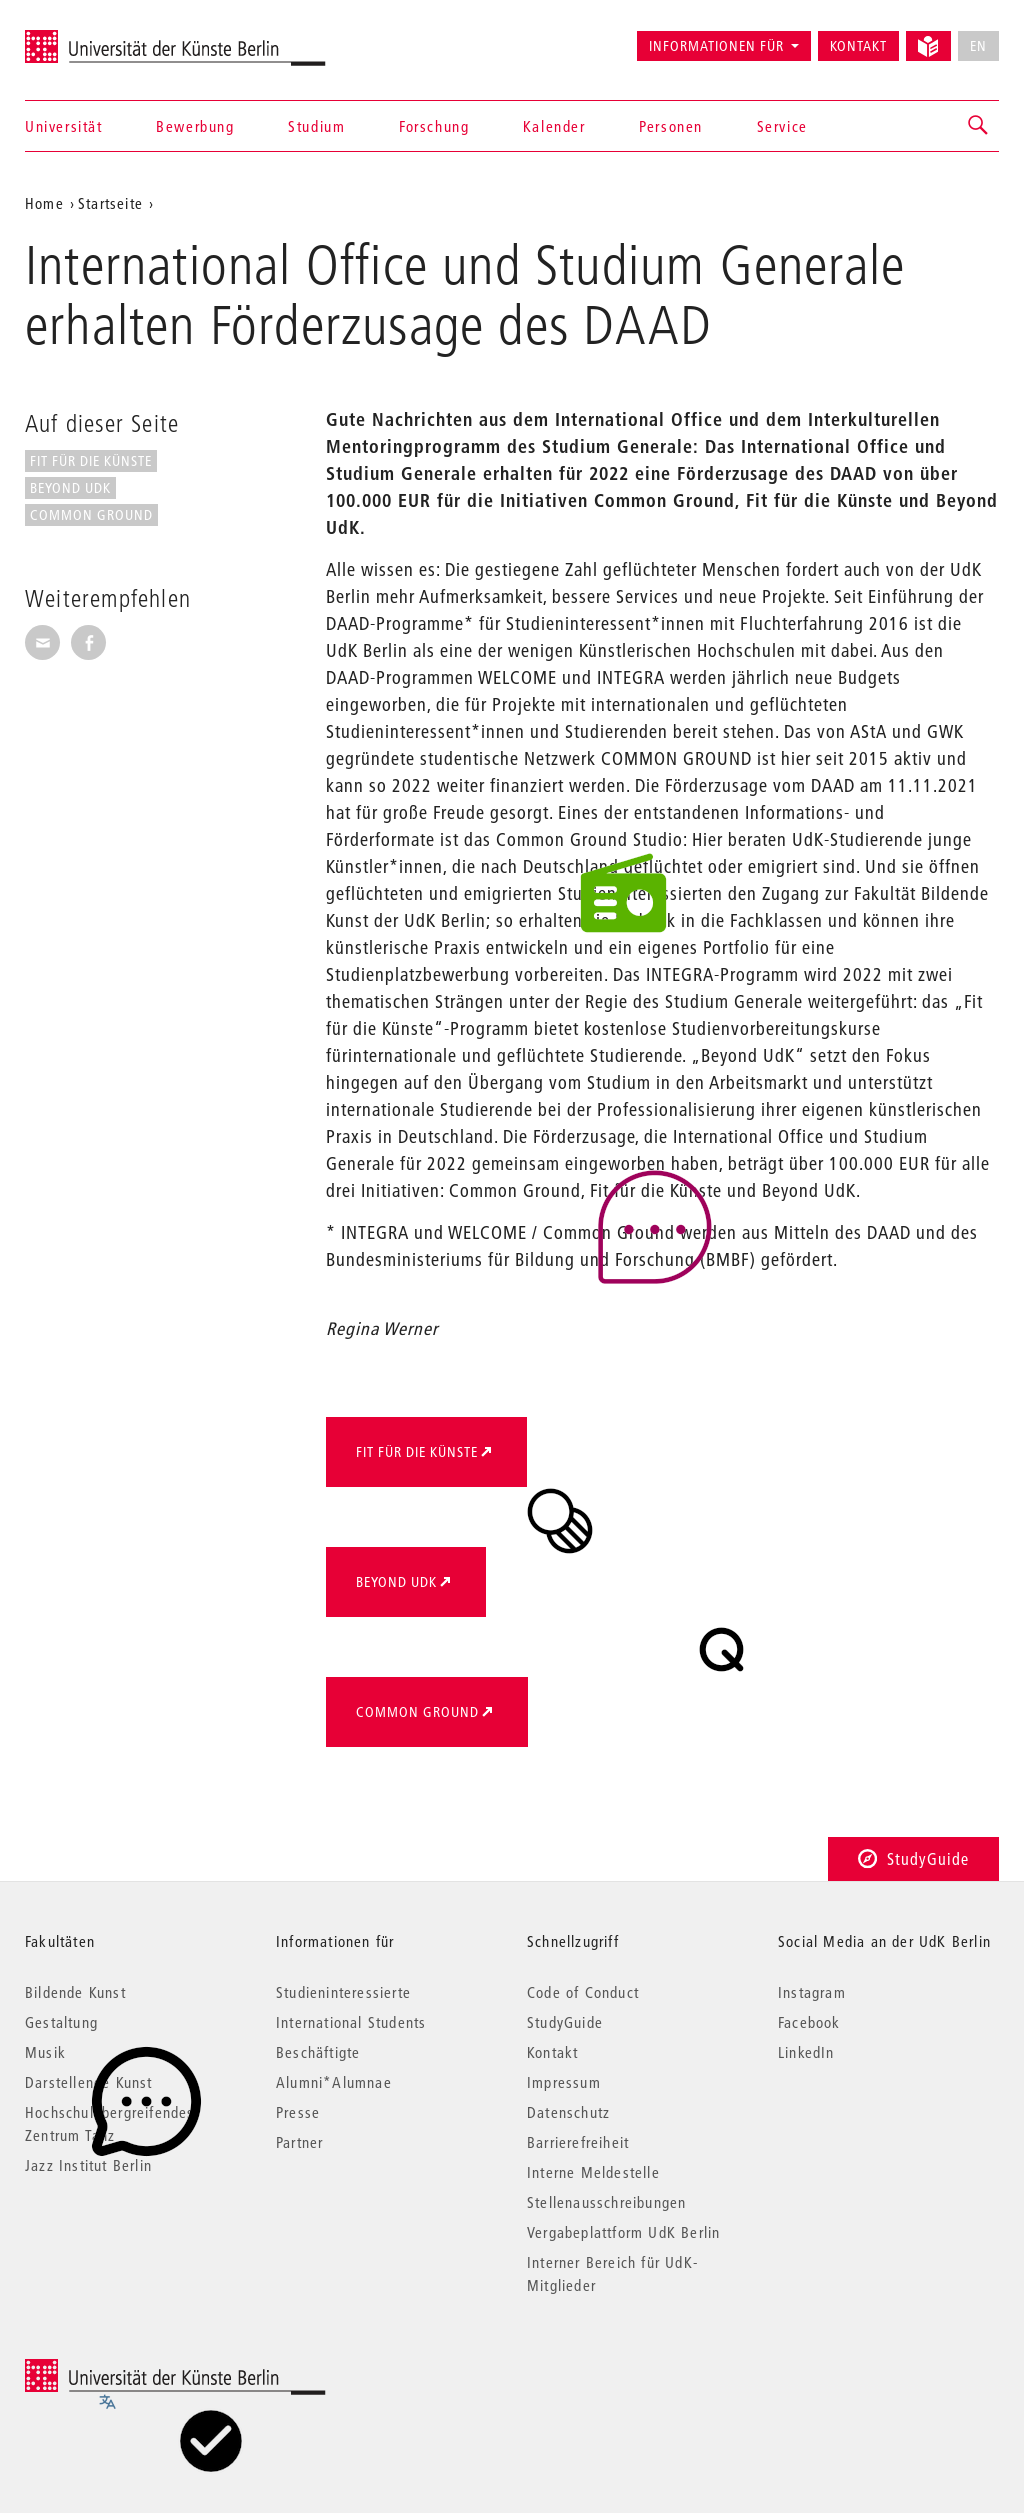 This screenshot has height=2513, width=1024. Describe the element at coordinates (146, 2101) in the screenshot. I see `open chat or messaging` at that location.